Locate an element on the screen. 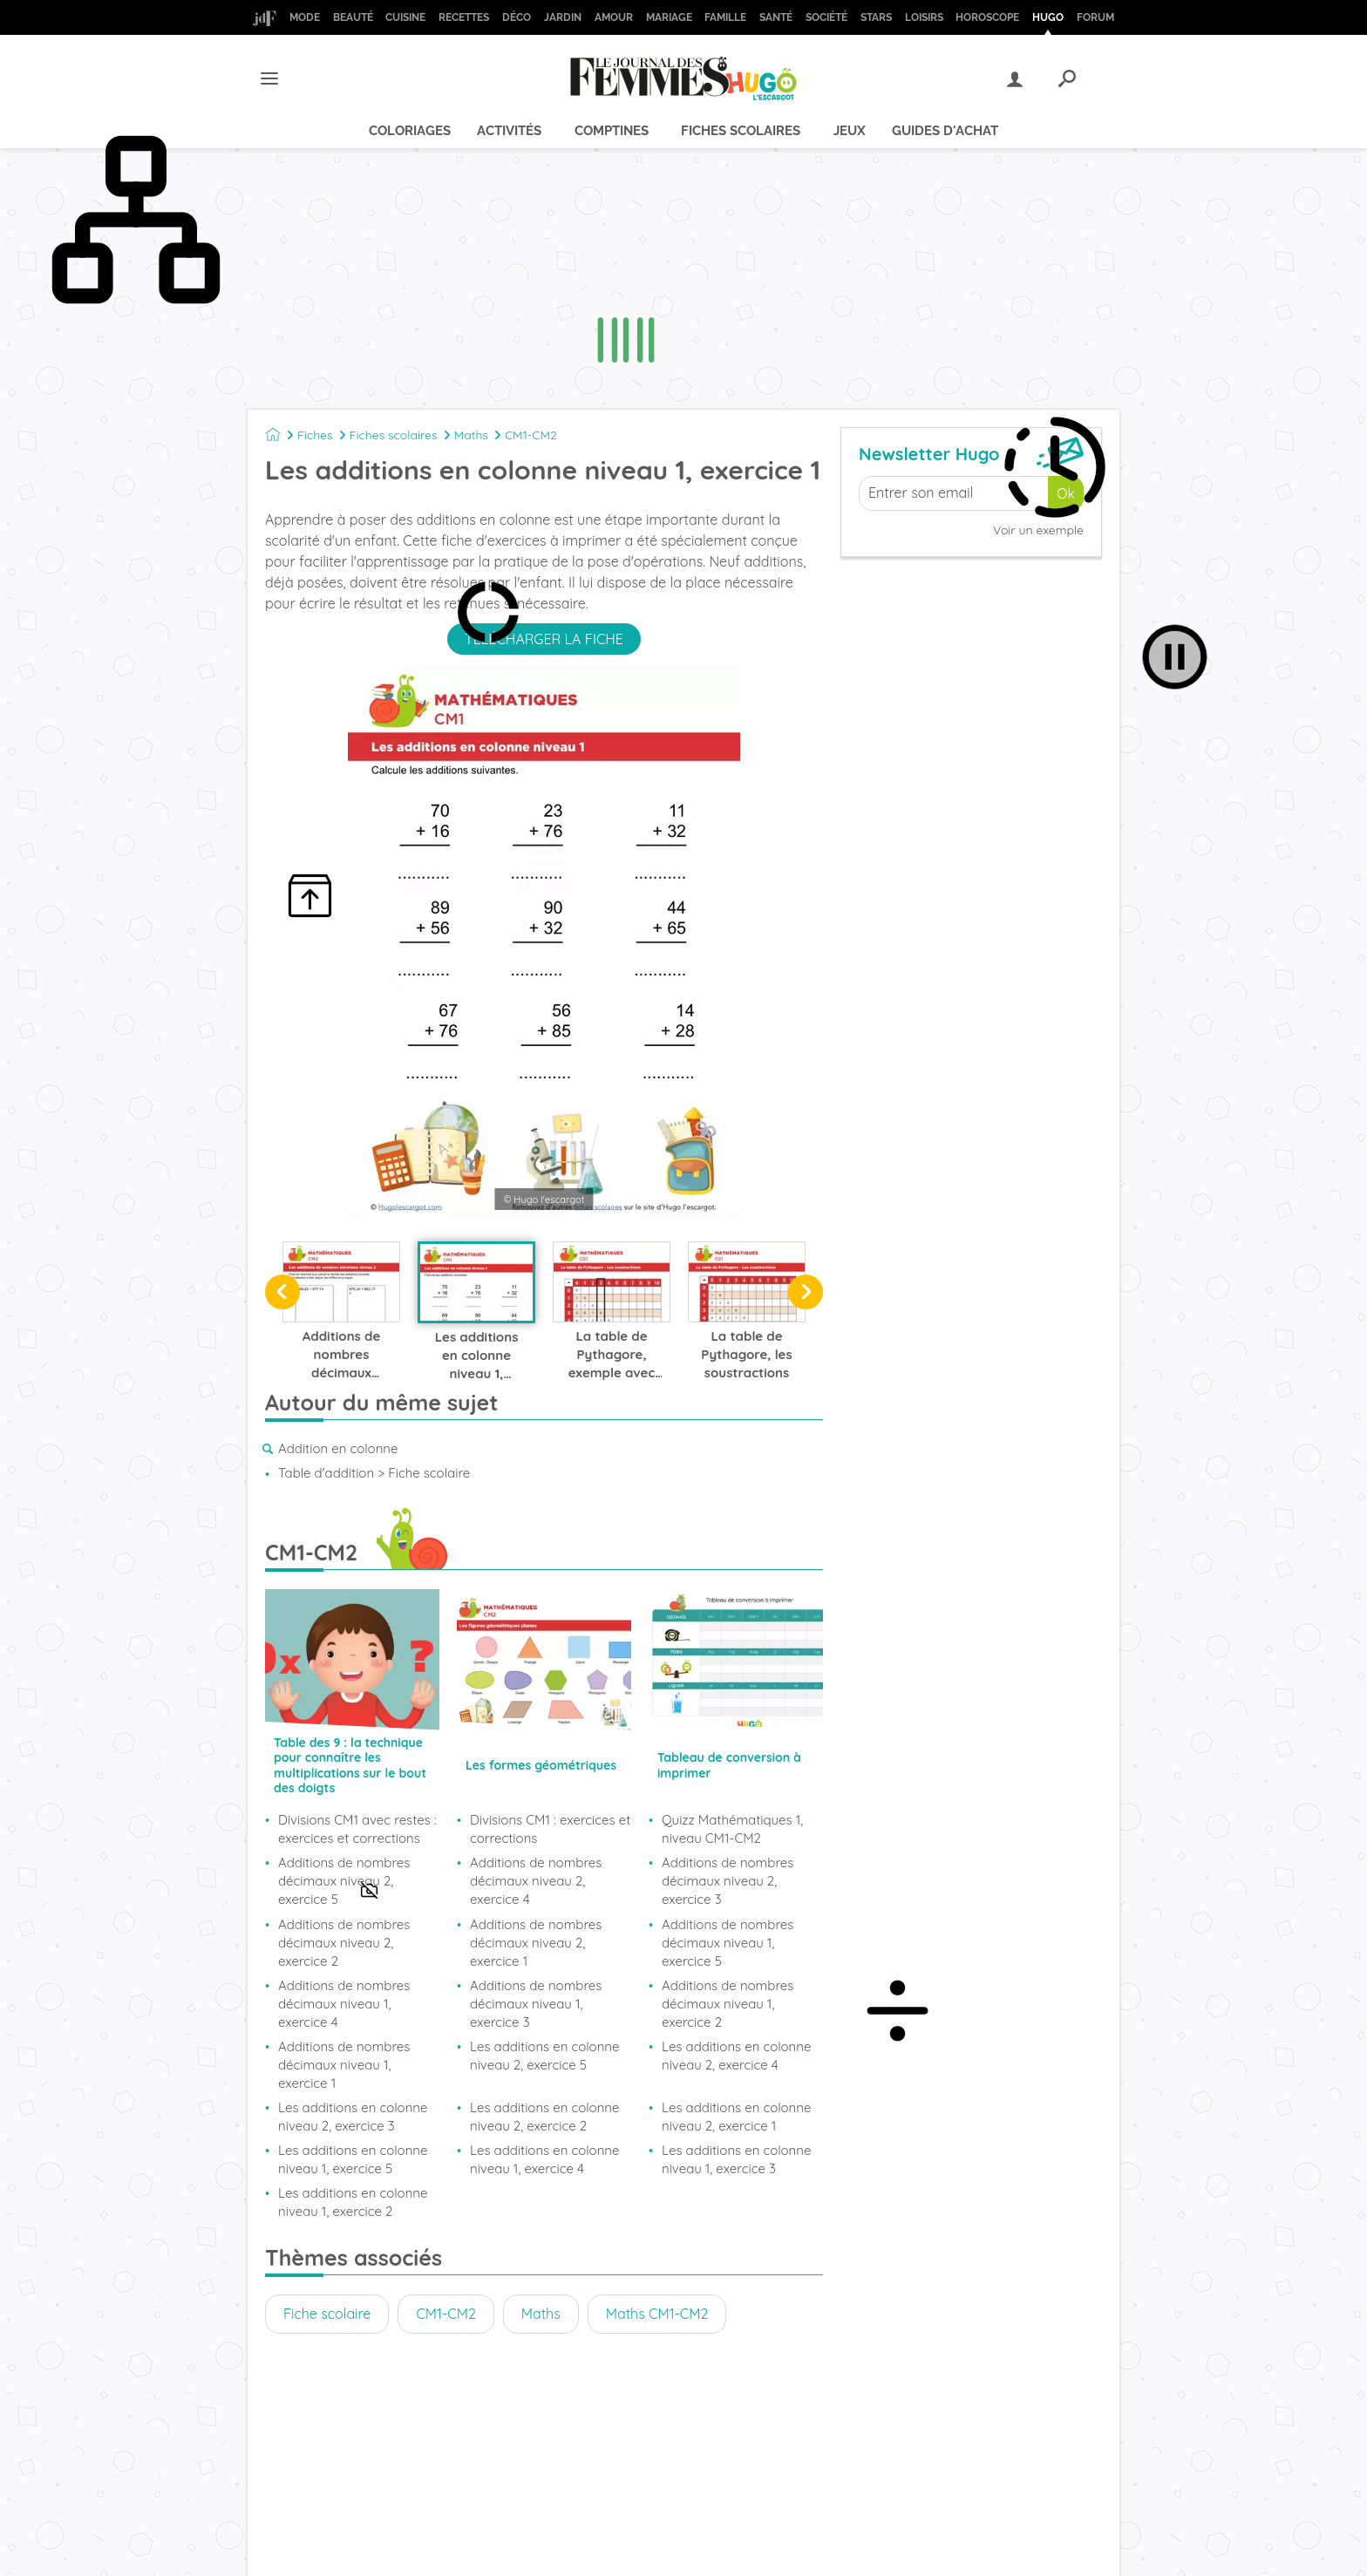  perform division calculation is located at coordinates (897, 2010).